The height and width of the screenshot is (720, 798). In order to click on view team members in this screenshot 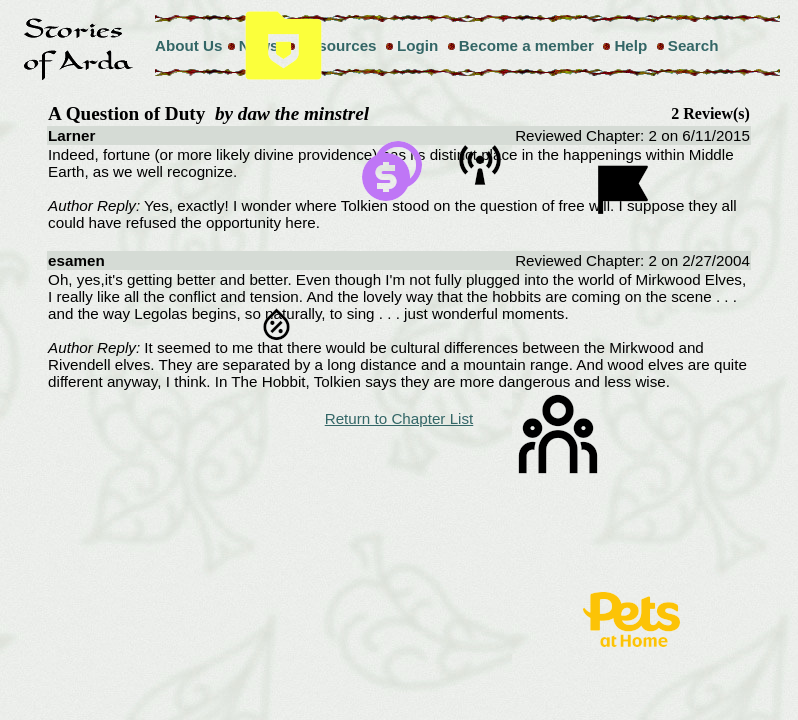, I will do `click(558, 434)`.